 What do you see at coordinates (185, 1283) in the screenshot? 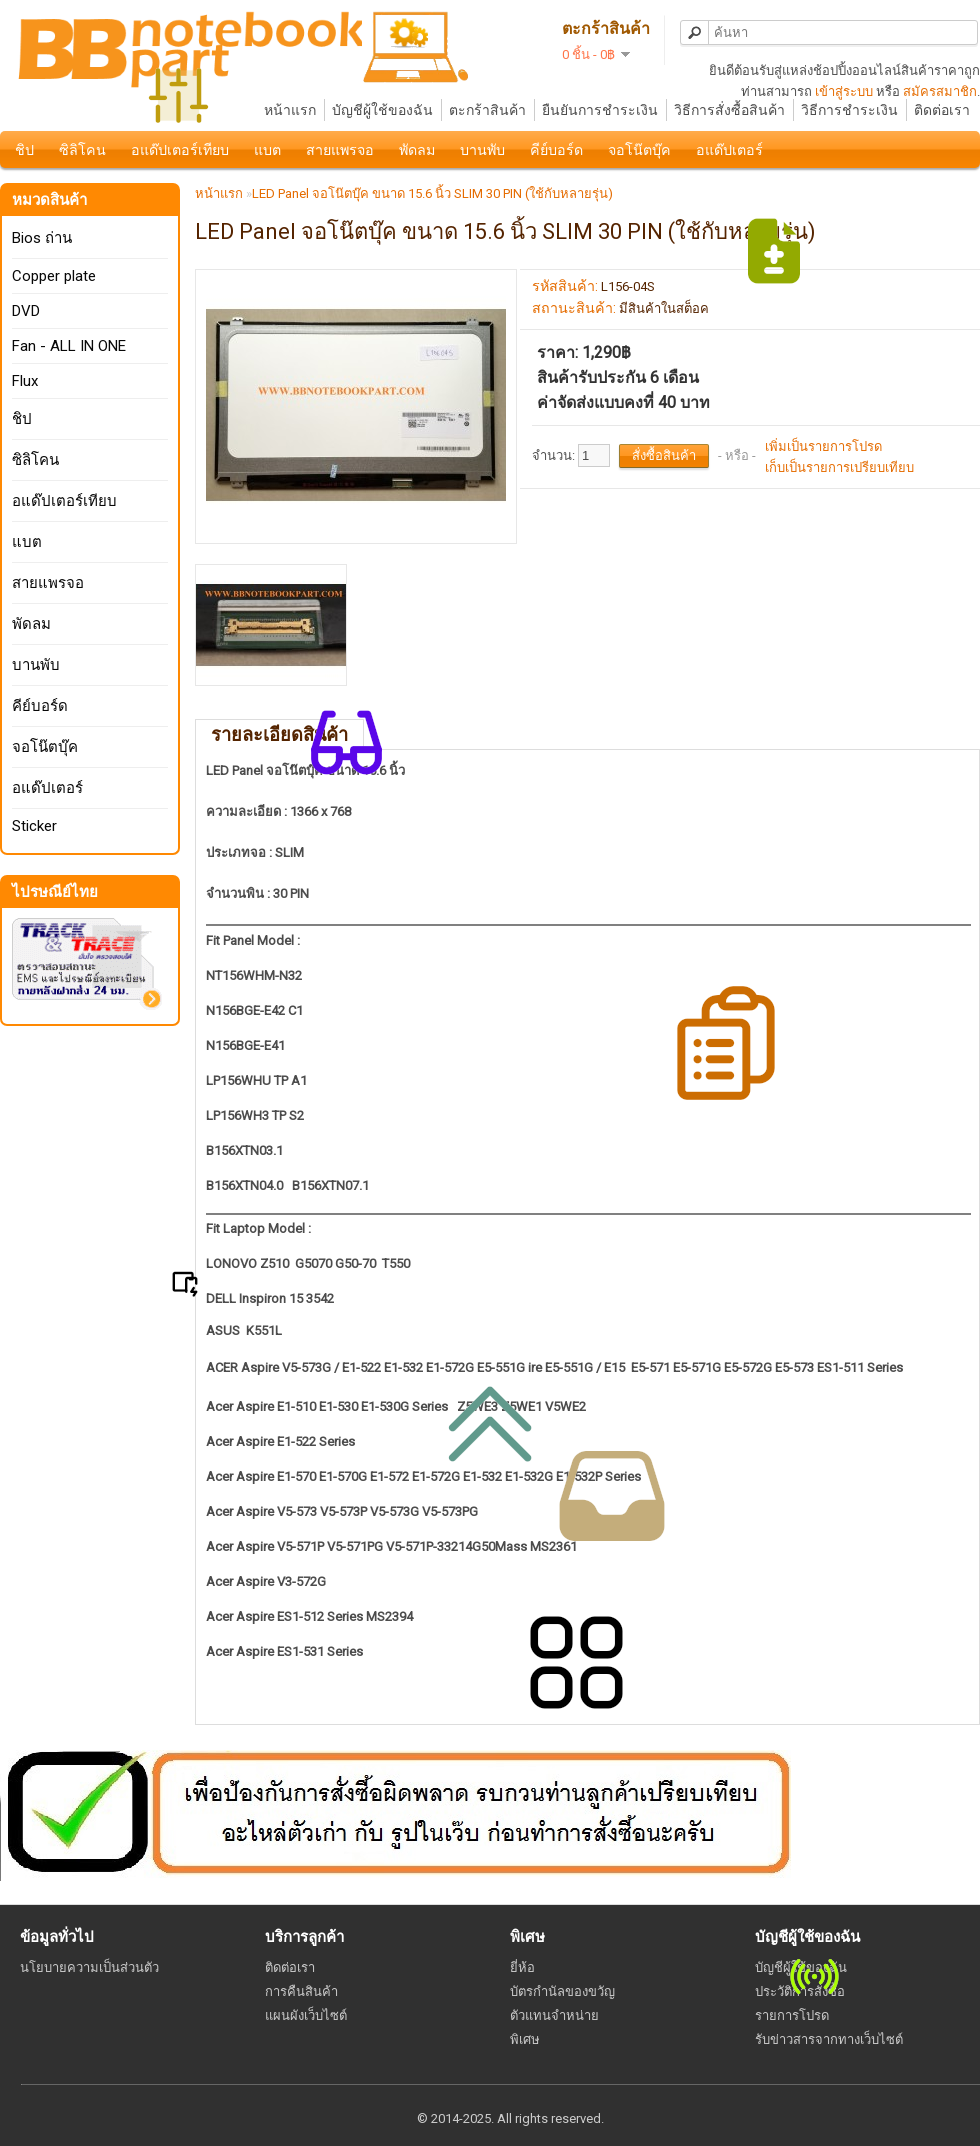
I see `device charging or power status` at bounding box center [185, 1283].